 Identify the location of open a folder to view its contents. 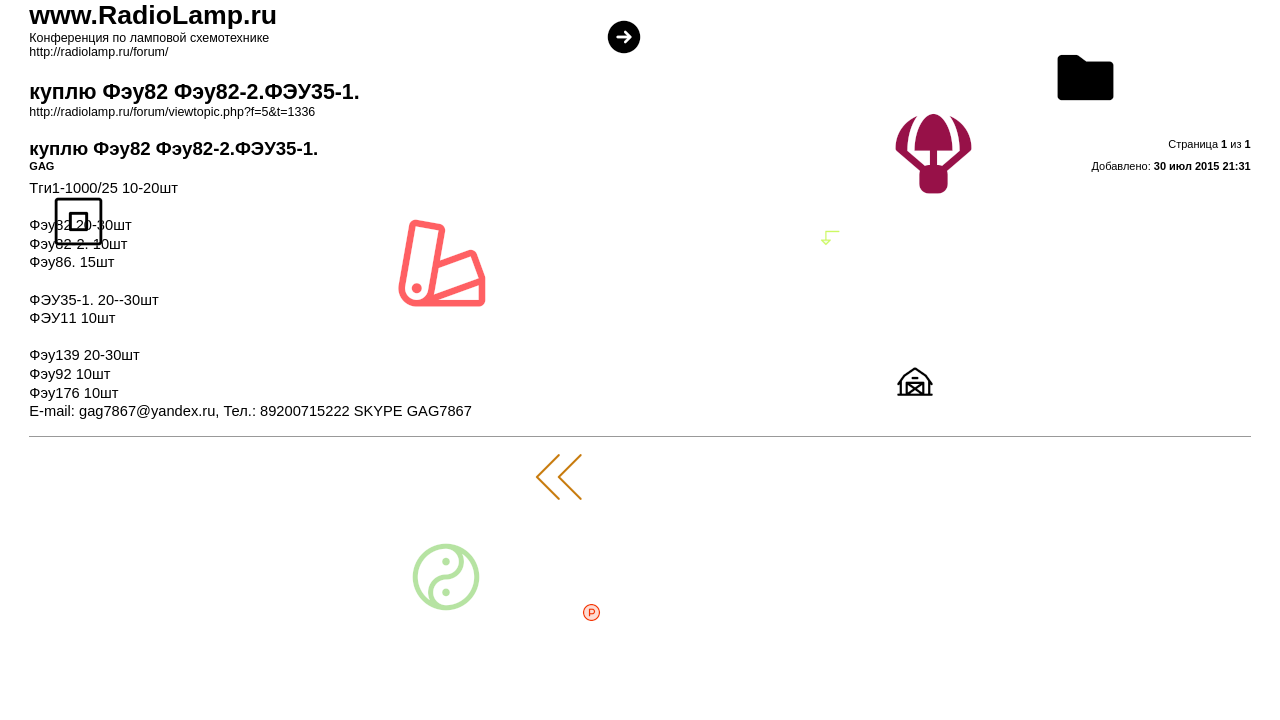
(1085, 76).